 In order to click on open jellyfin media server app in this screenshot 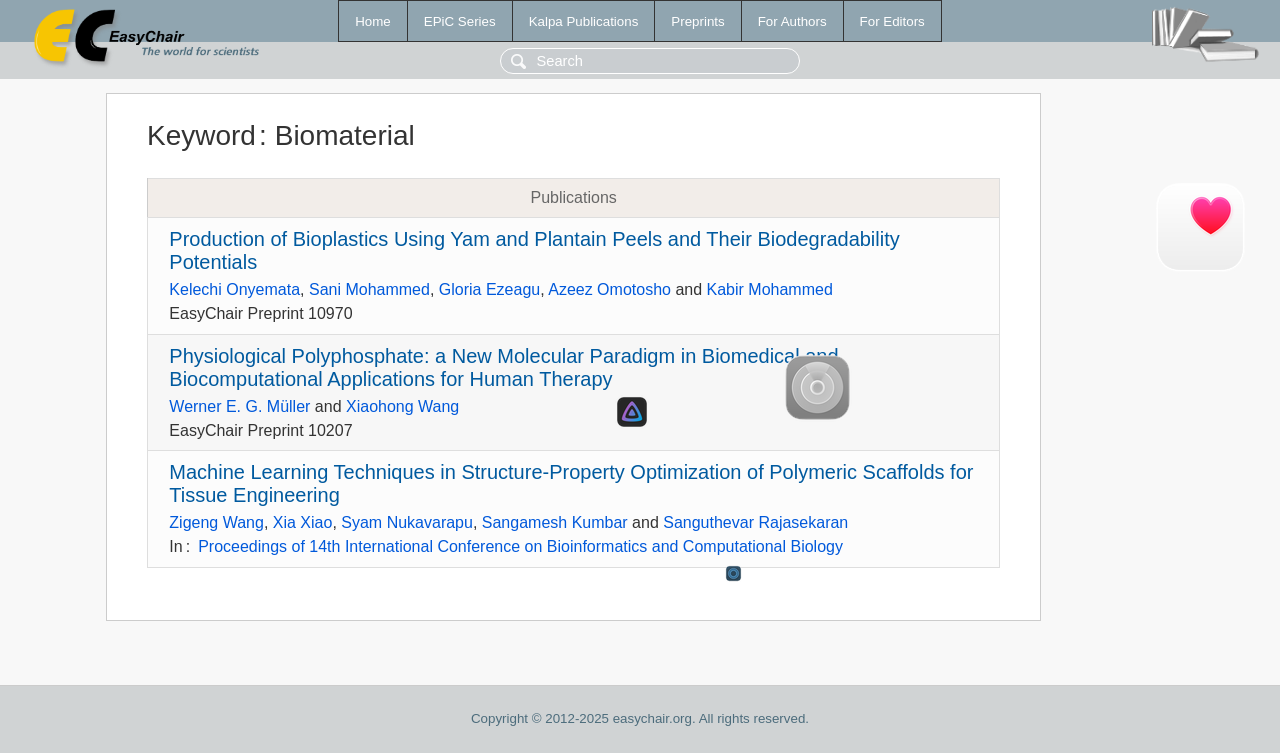, I will do `click(632, 412)`.